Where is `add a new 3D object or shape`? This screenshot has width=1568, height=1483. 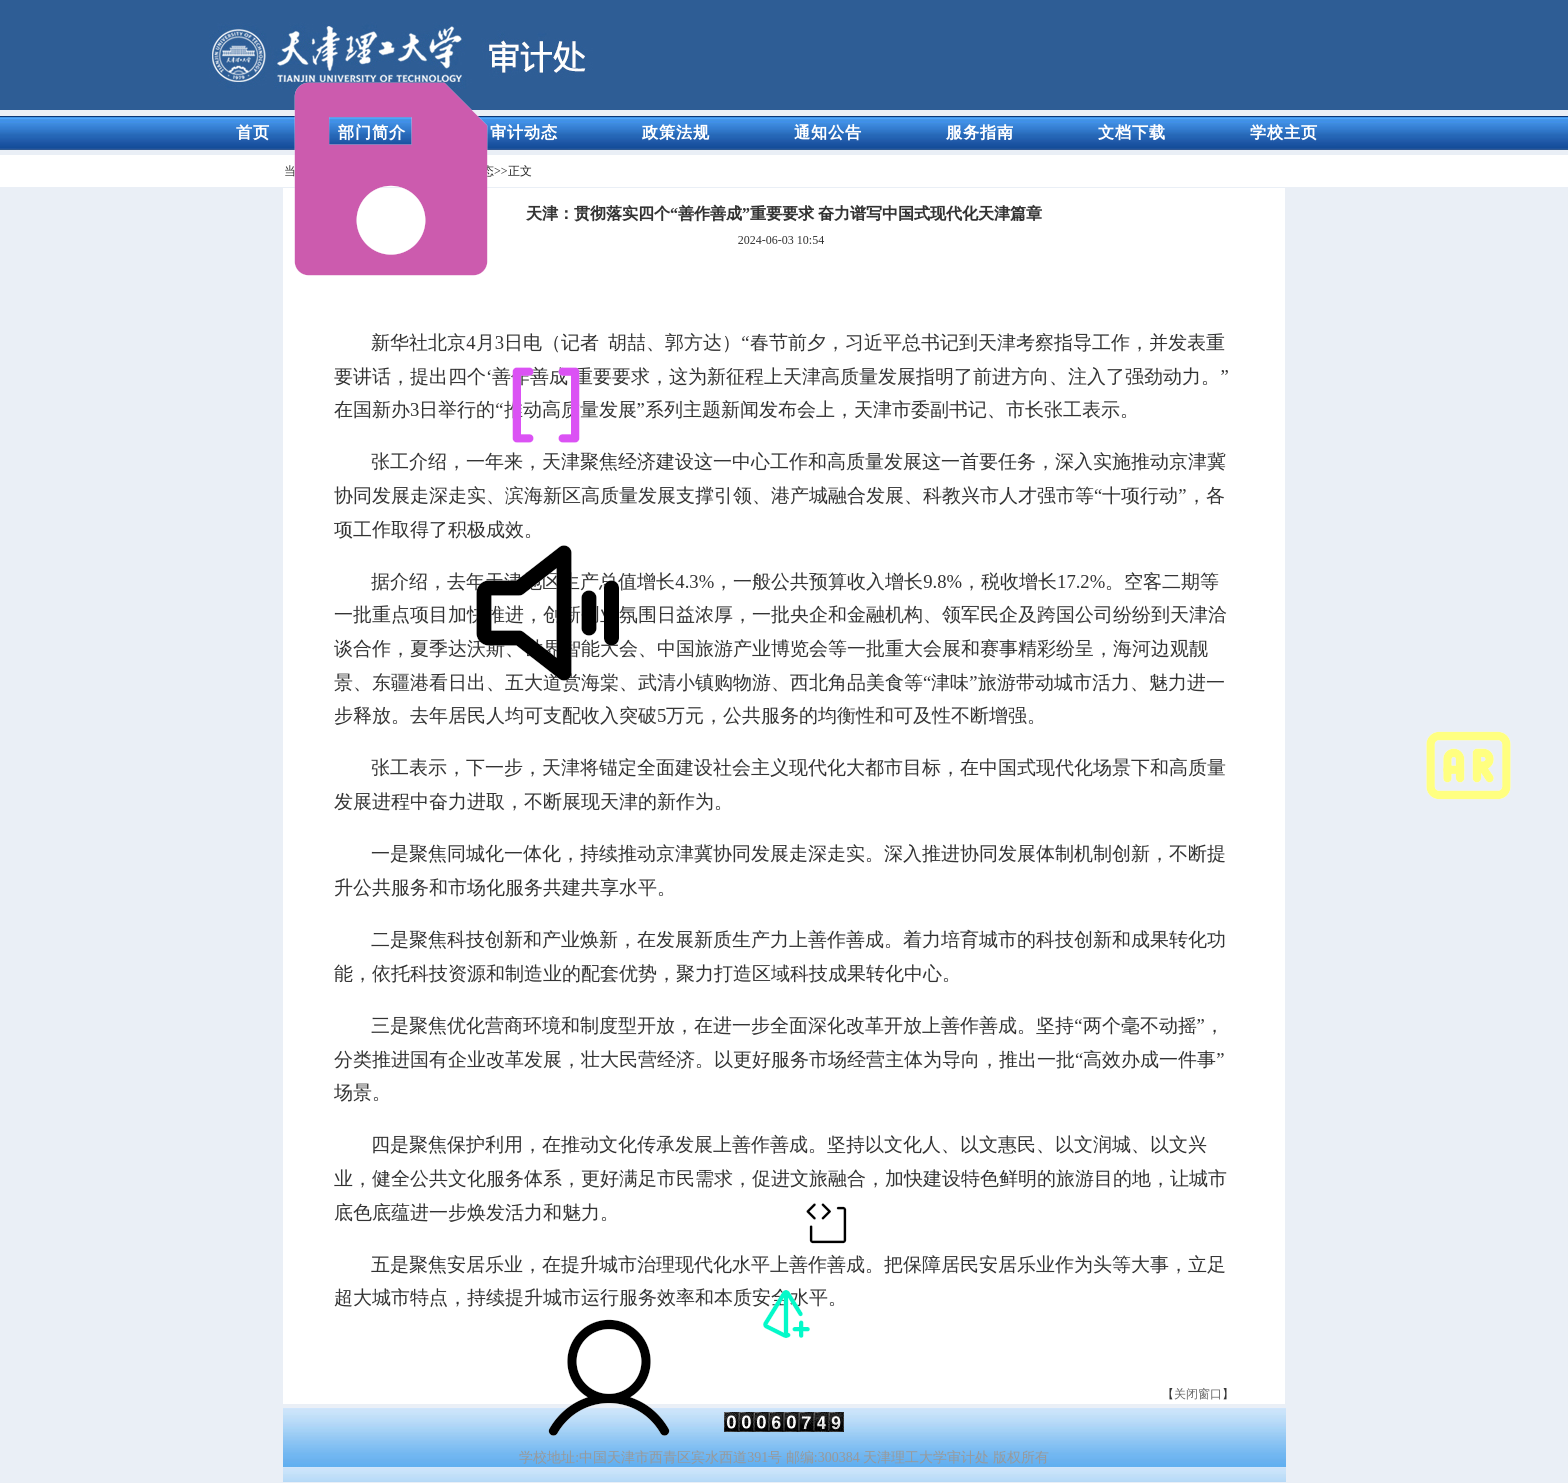 add a new 3D object or shape is located at coordinates (786, 1314).